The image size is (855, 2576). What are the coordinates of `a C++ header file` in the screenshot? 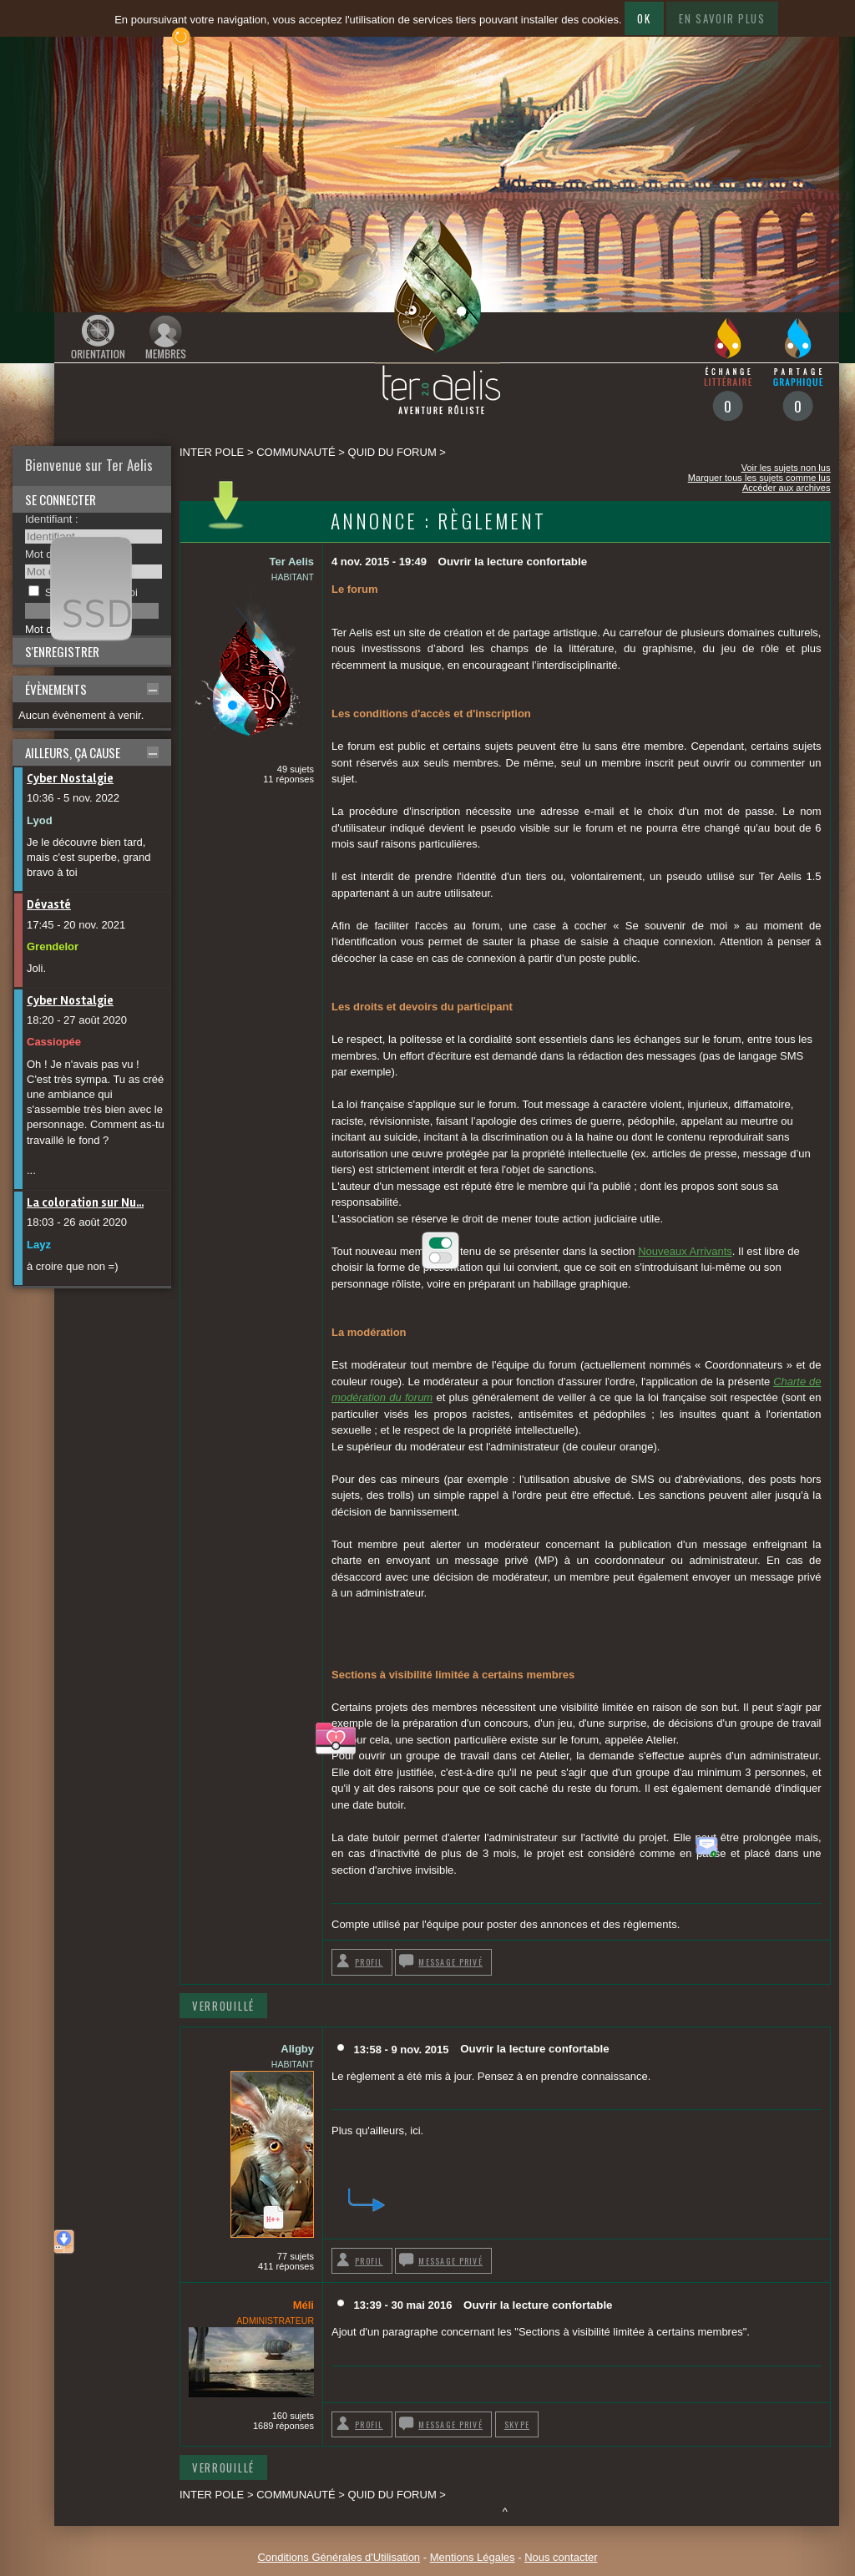 It's located at (273, 2217).